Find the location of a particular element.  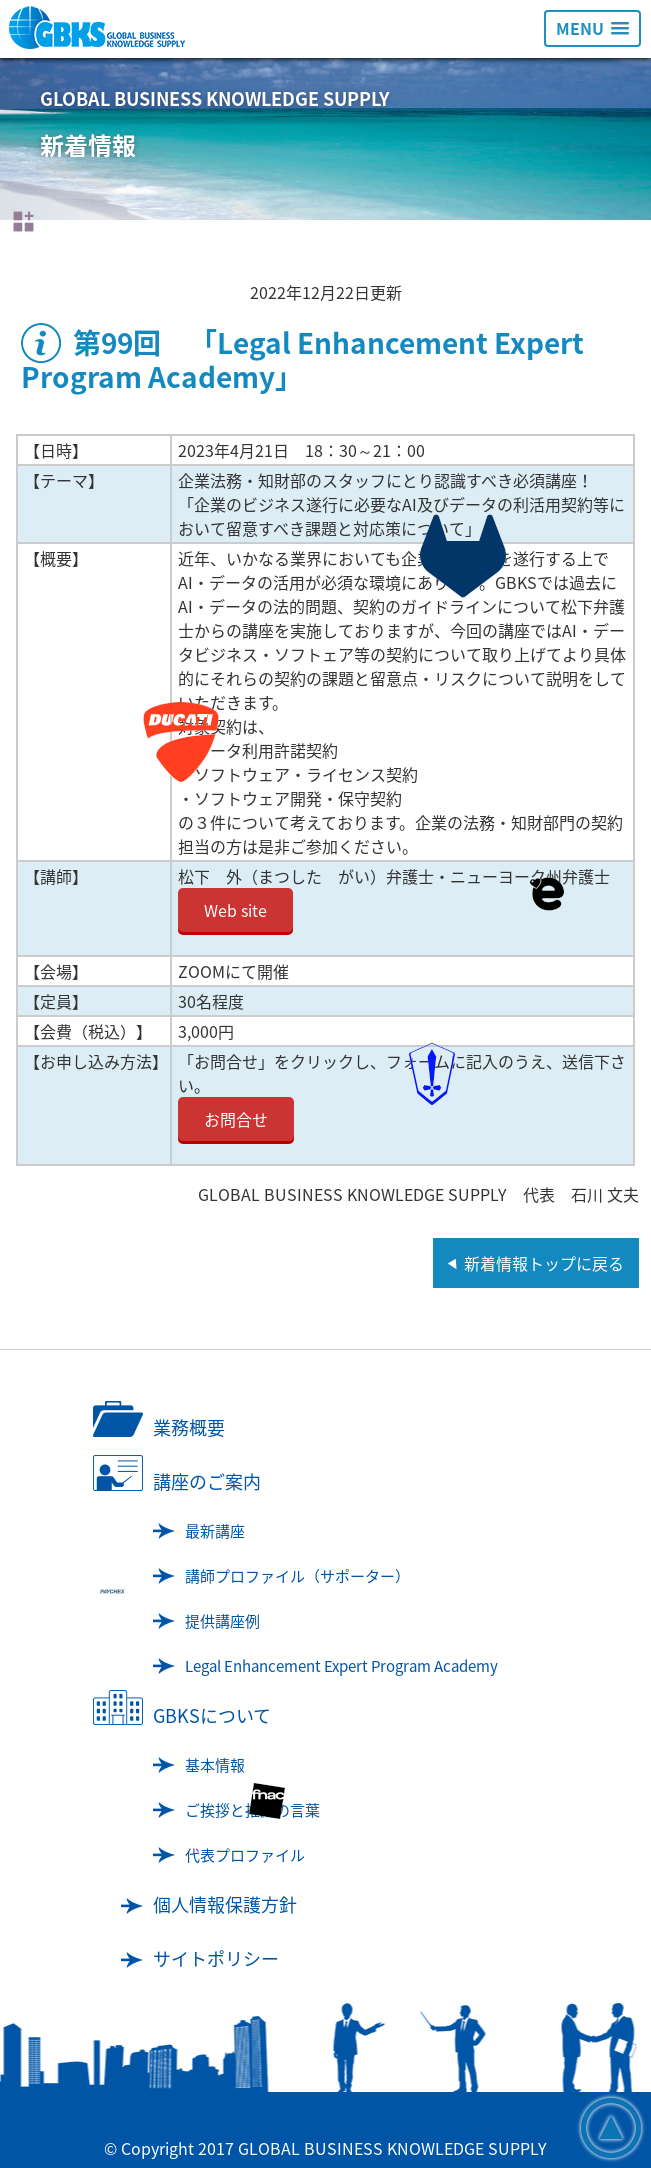

visit the Fnac website or app is located at coordinates (267, 1801).